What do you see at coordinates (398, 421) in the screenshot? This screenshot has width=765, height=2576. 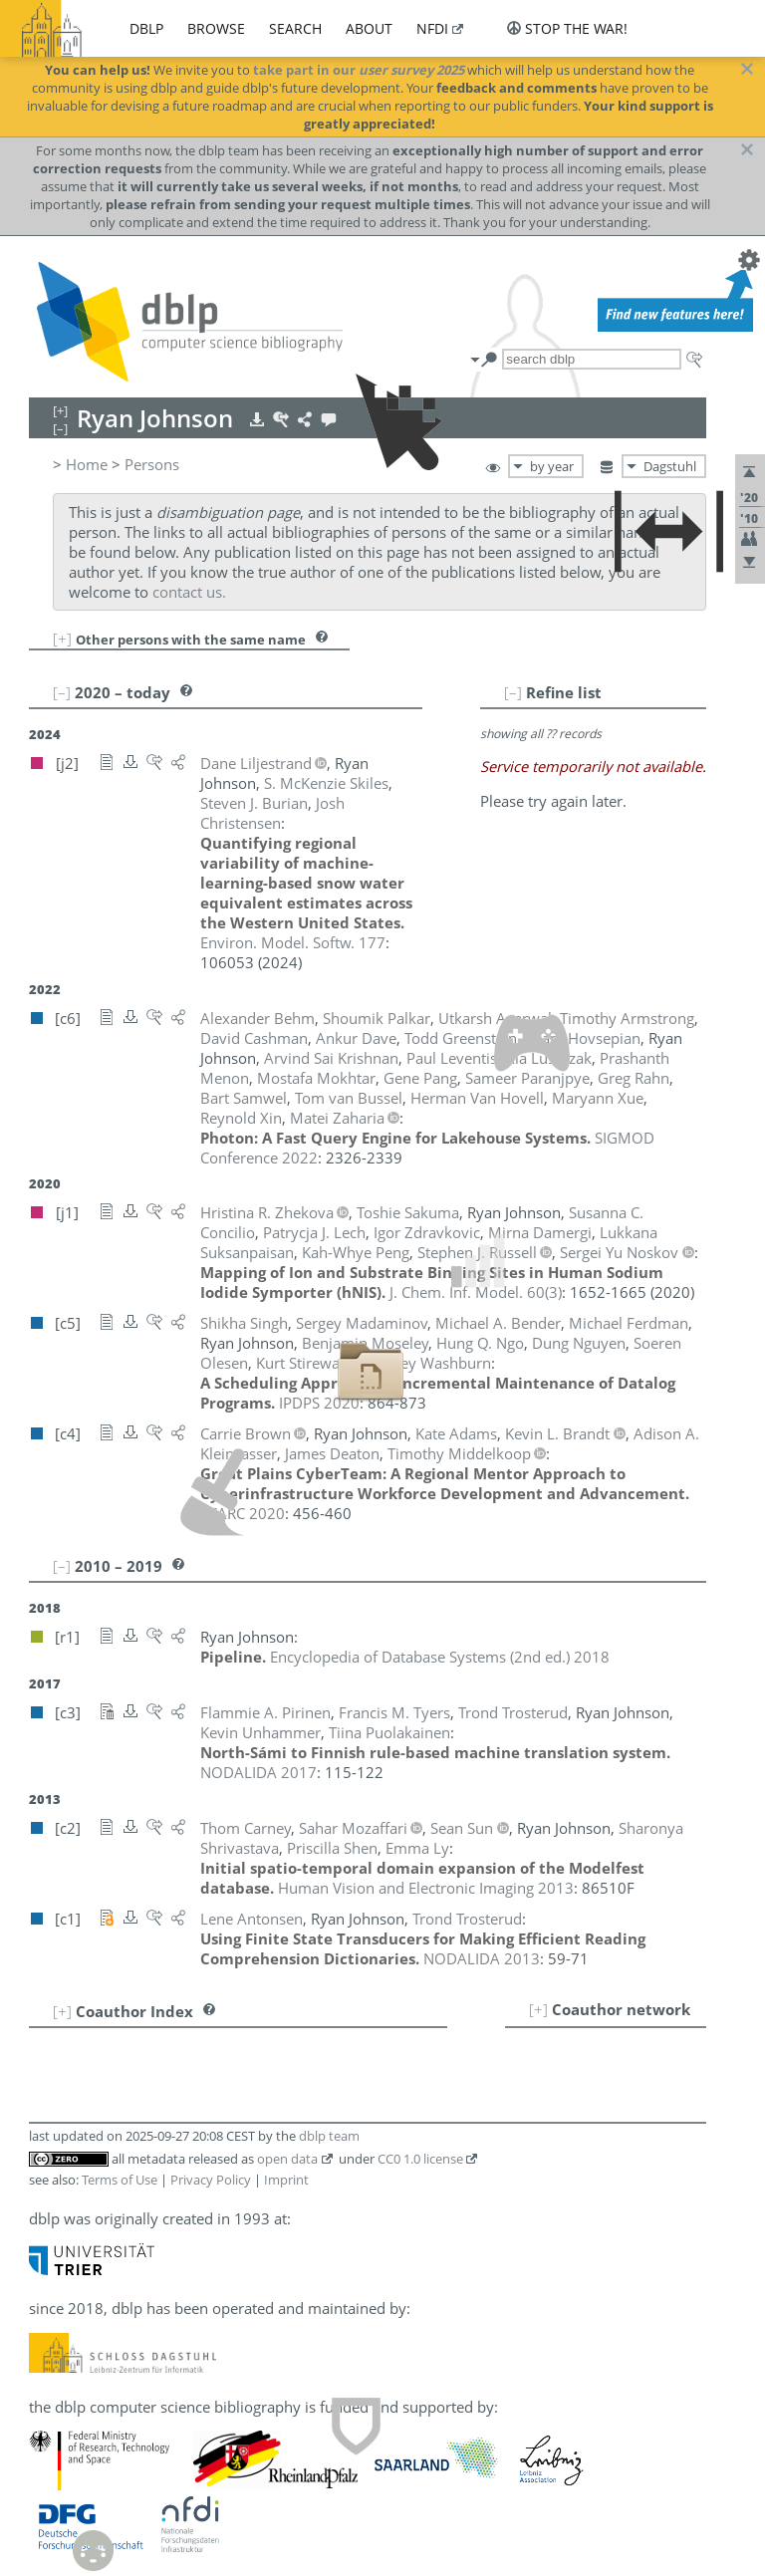 I see `access remote desktop connections` at bounding box center [398, 421].